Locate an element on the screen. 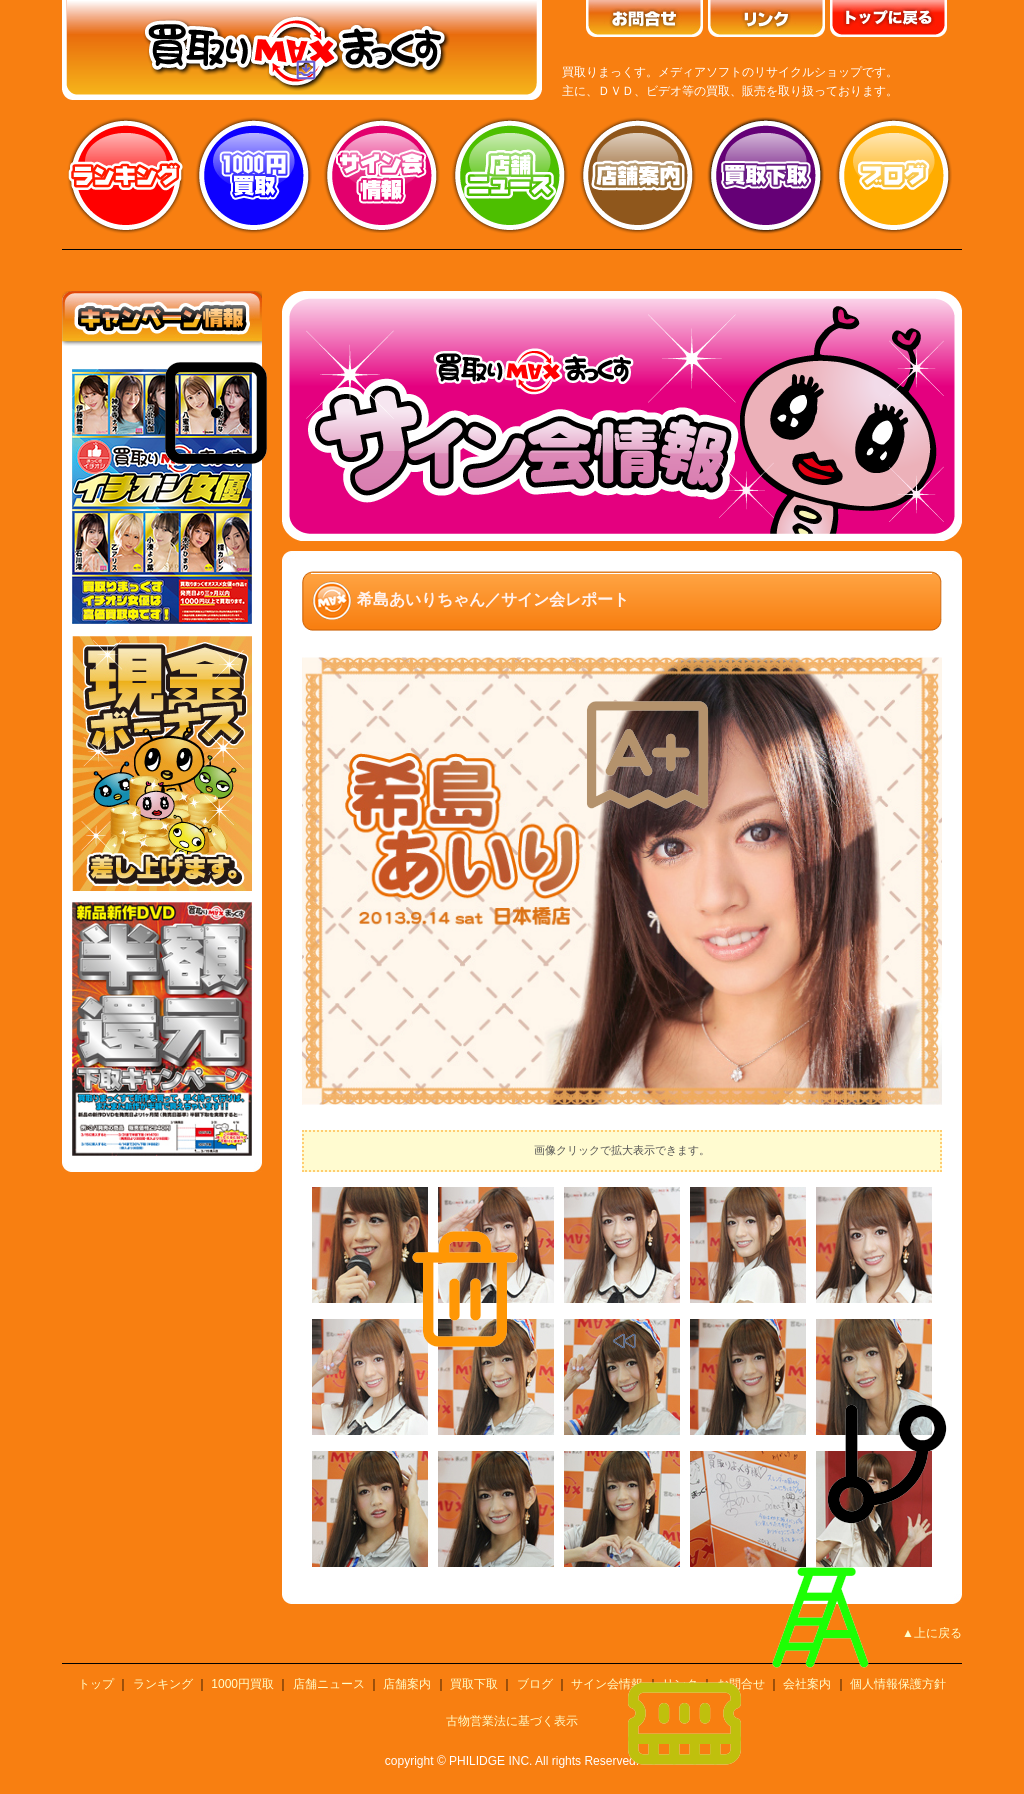  view exam or test results is located at coordinates (647, 752).